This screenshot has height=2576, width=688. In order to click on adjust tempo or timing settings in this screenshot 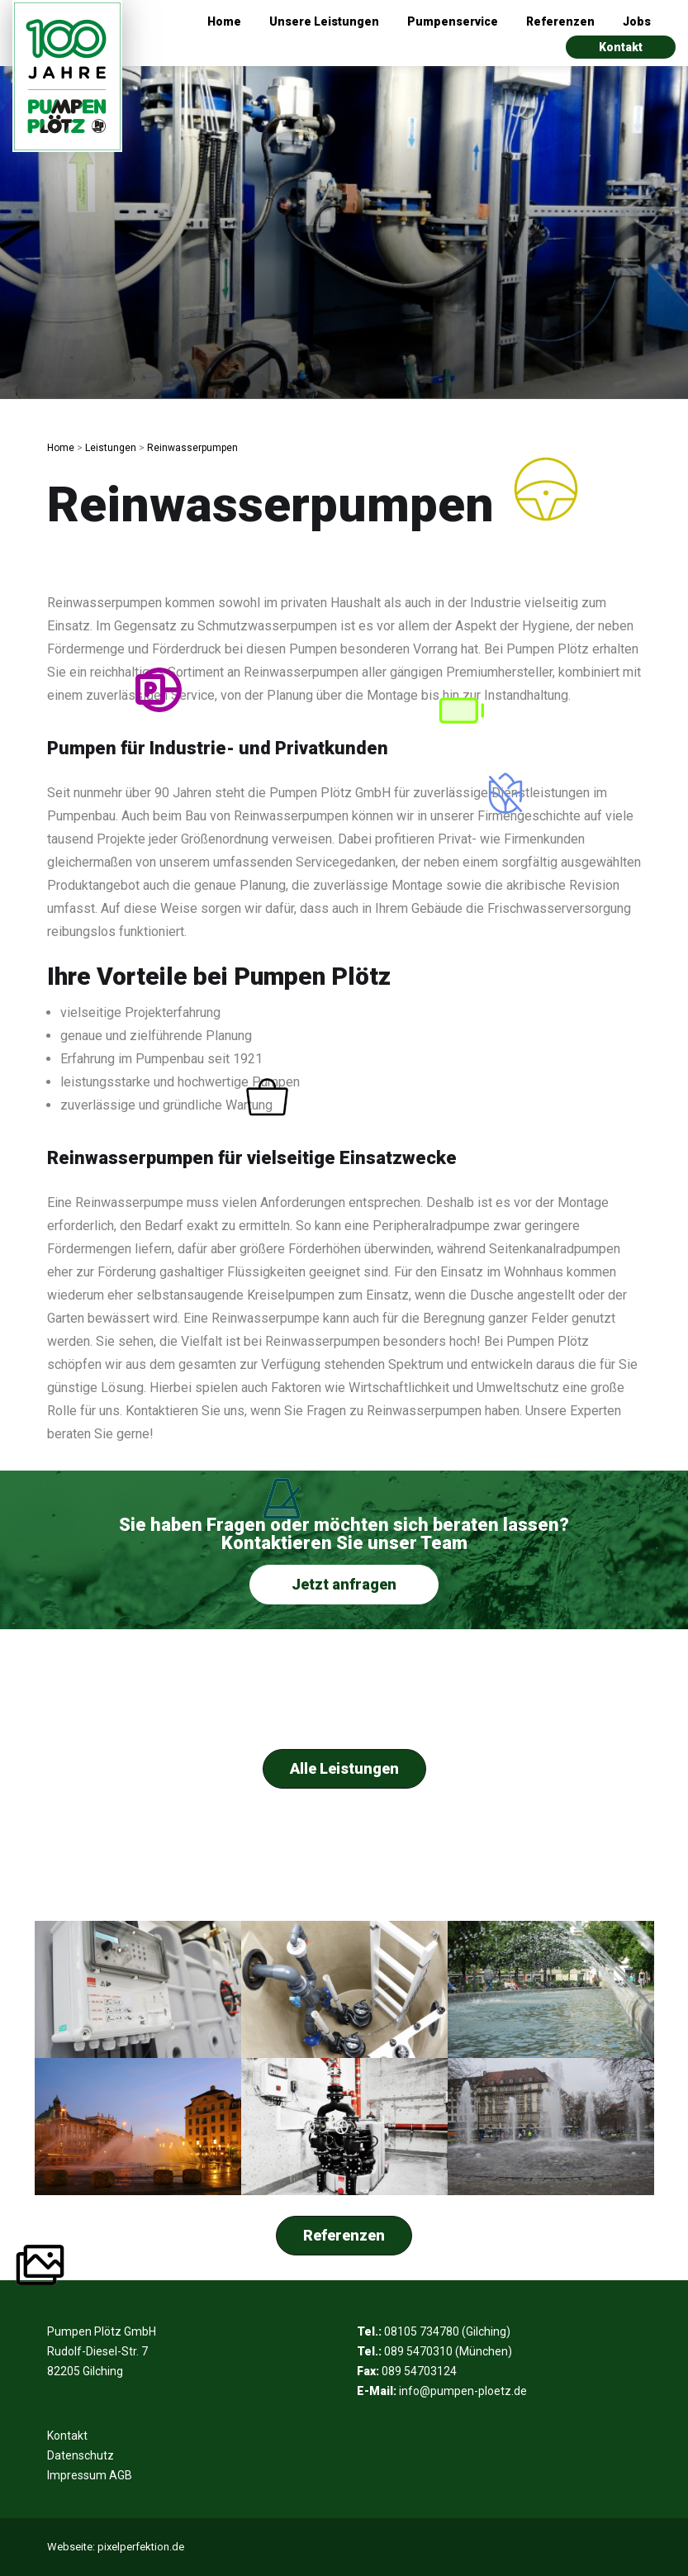, I will do `click(282, 1499)`.